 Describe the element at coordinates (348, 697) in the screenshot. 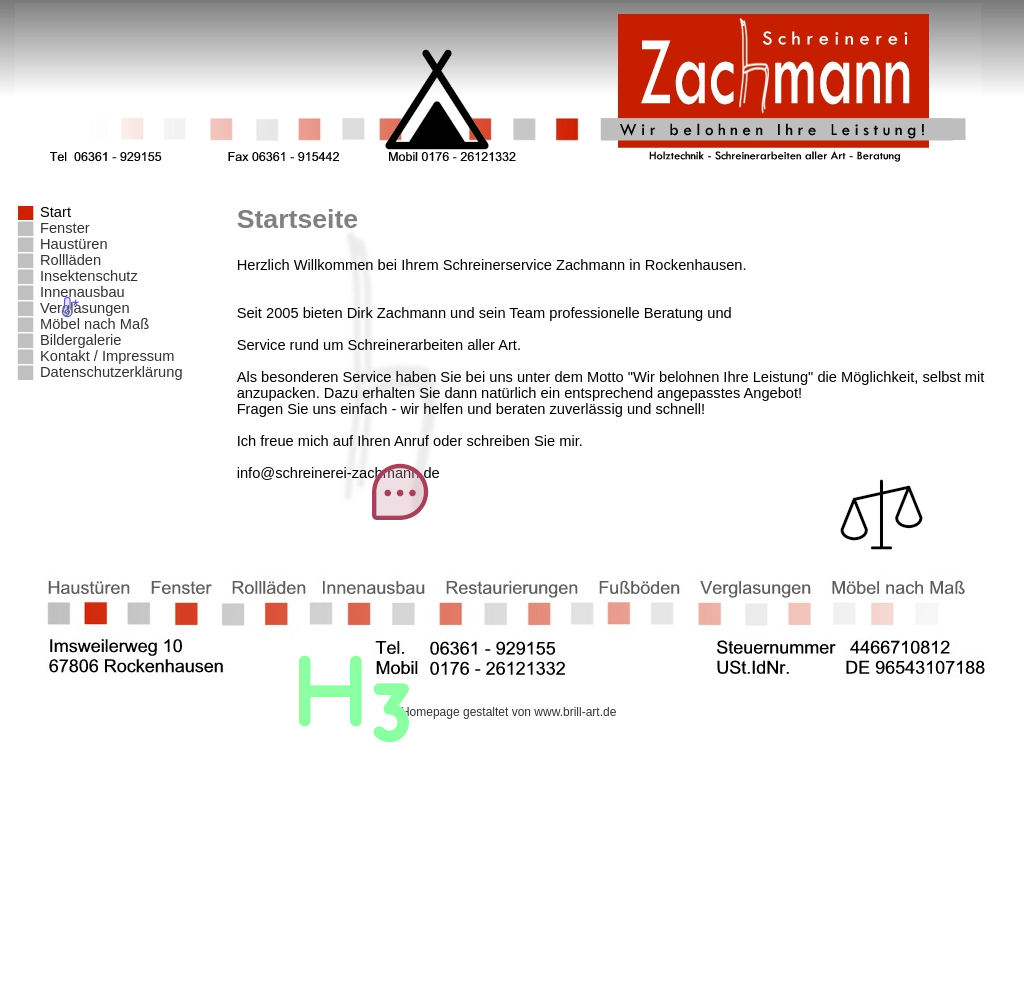

I see `format text as heading level 3` at that location.